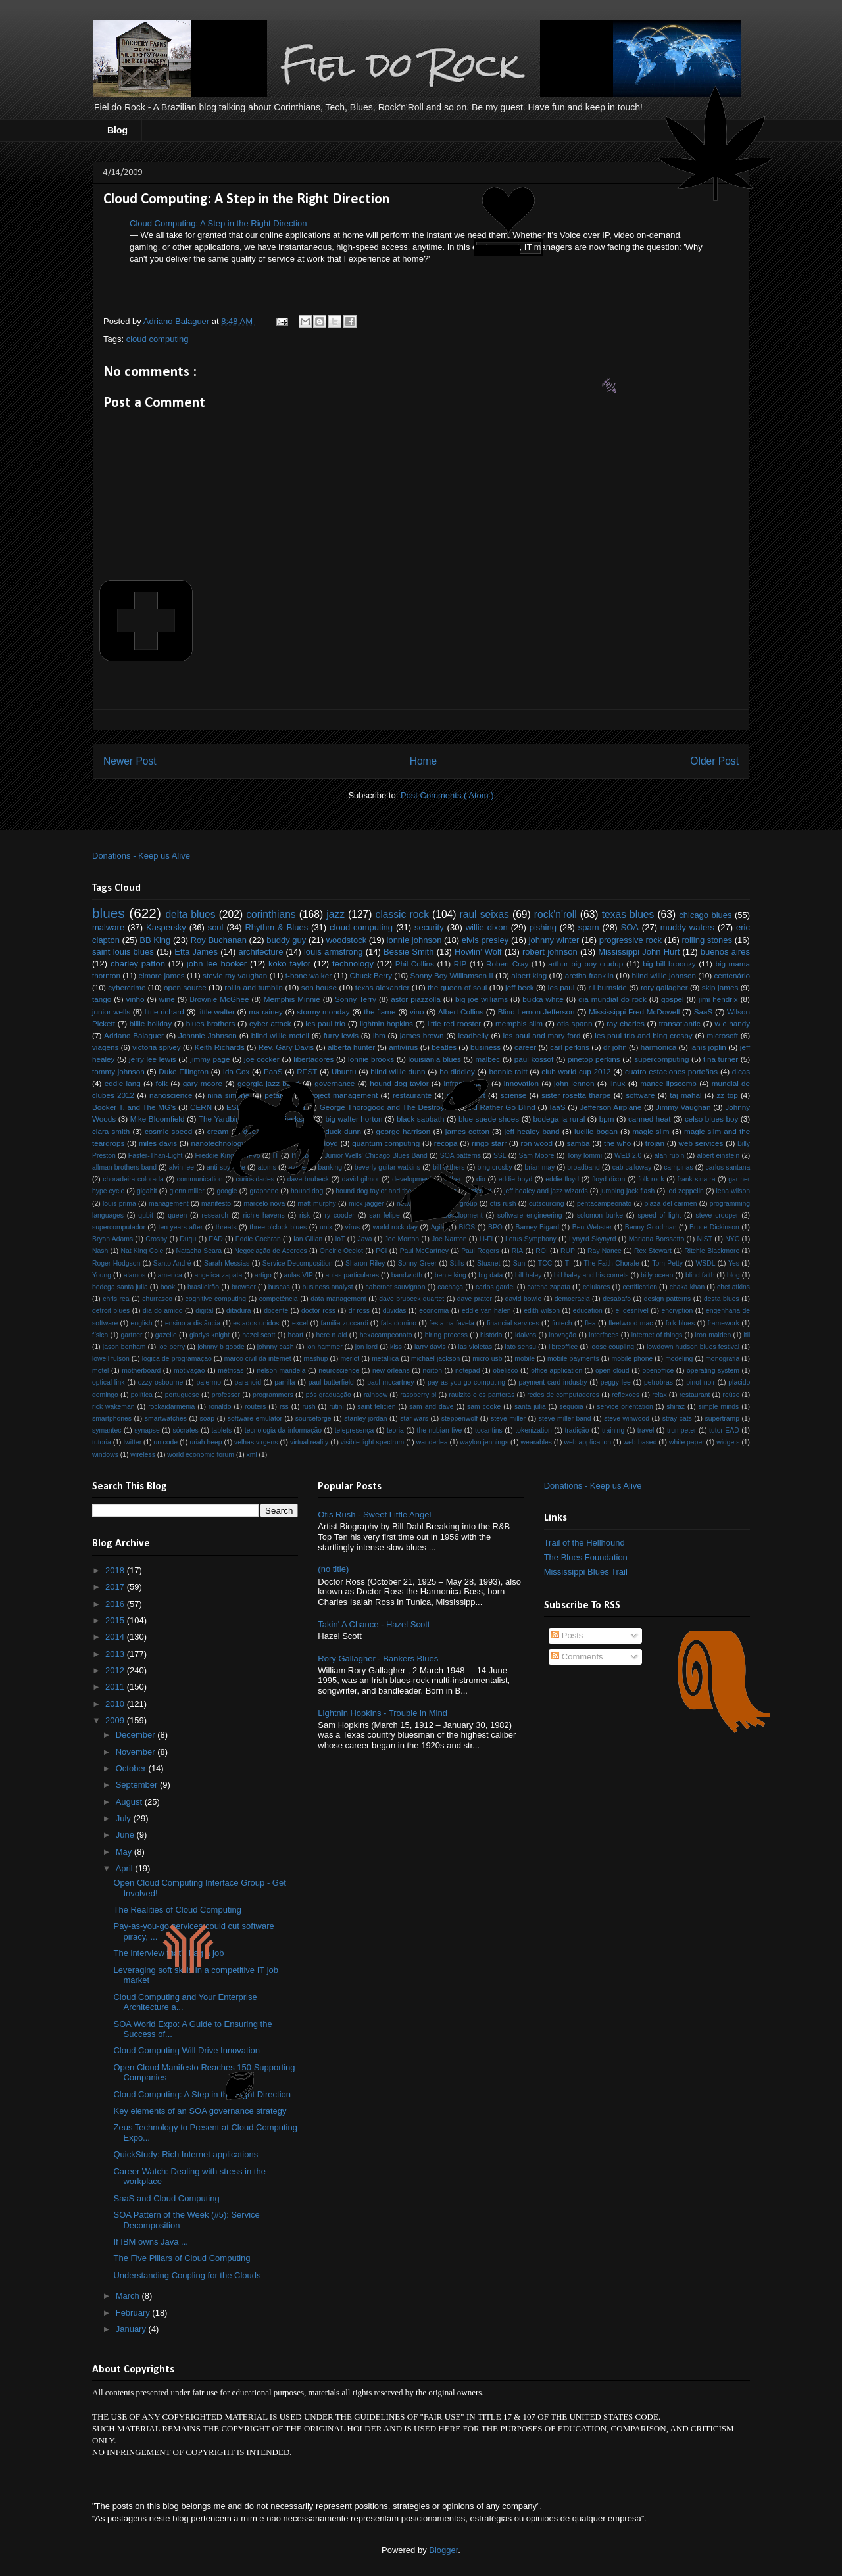  I want to click on access first aid or medical supplies, so click(720, 1681).